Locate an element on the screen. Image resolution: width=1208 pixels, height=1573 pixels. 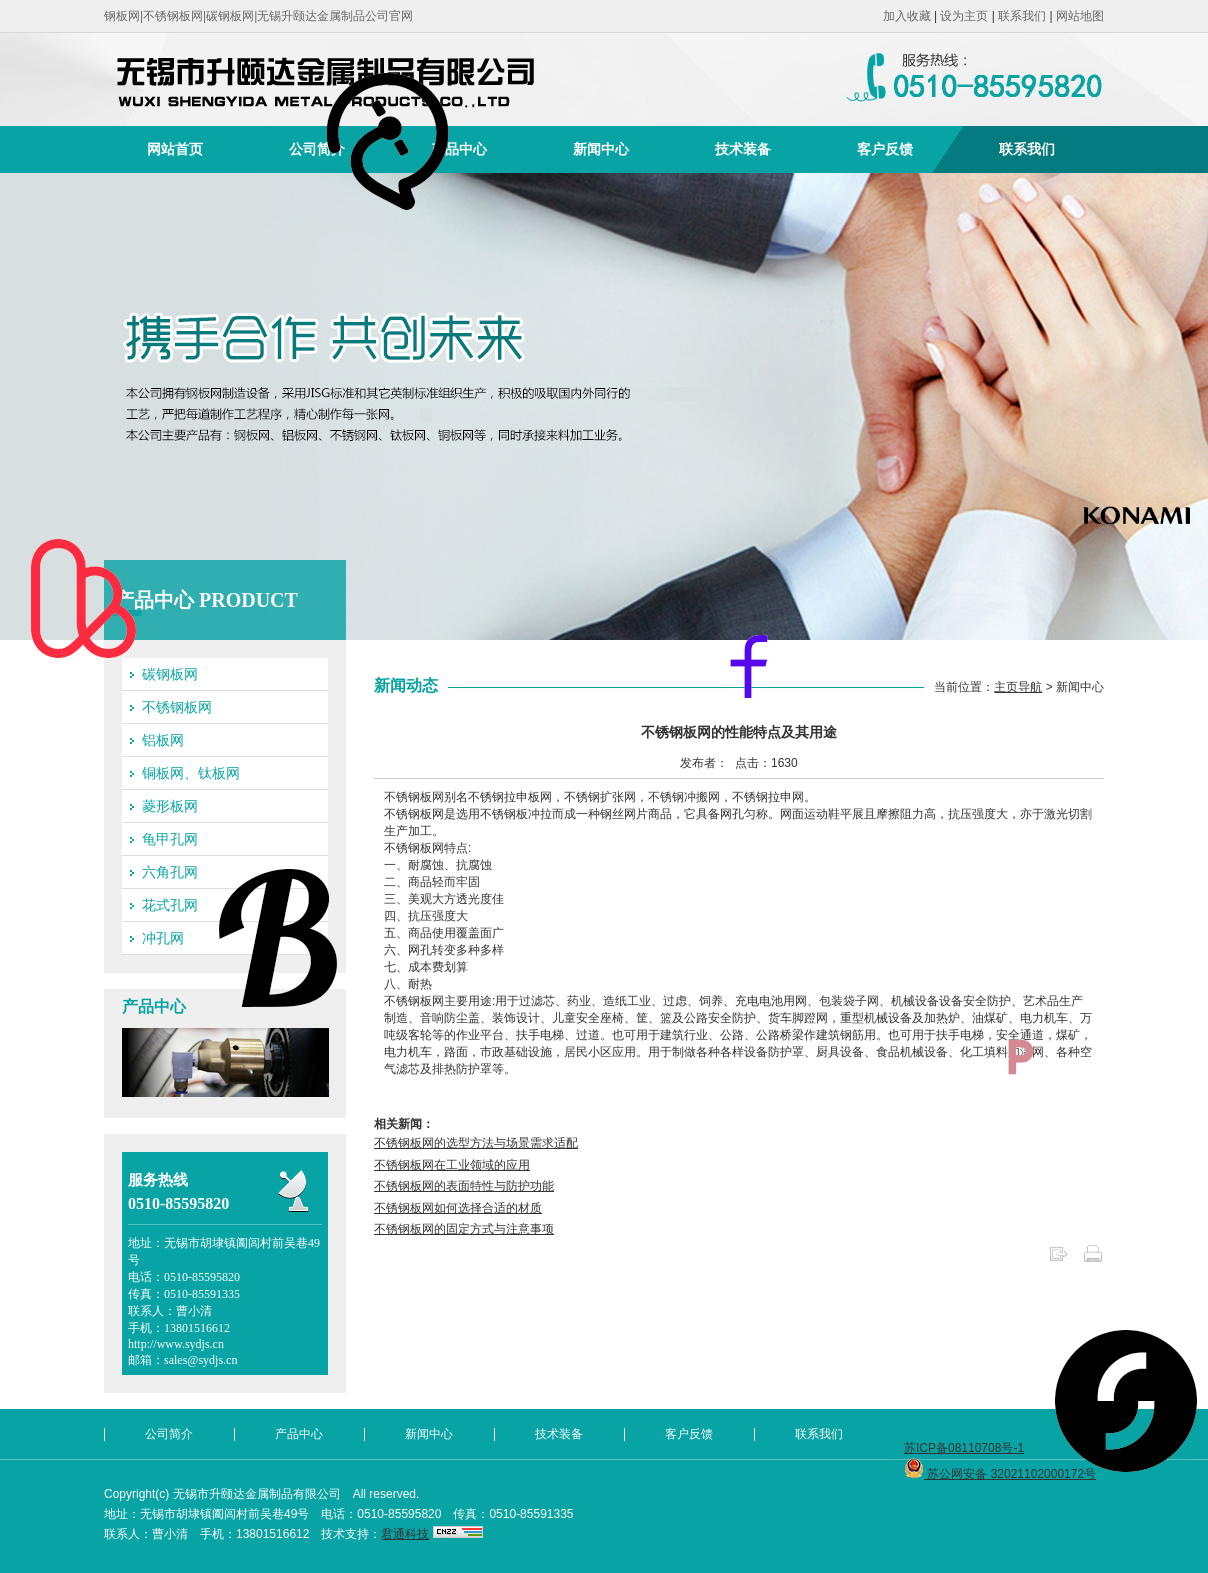
indicates a parking area or facility is located at coordinates (1020, 1057).